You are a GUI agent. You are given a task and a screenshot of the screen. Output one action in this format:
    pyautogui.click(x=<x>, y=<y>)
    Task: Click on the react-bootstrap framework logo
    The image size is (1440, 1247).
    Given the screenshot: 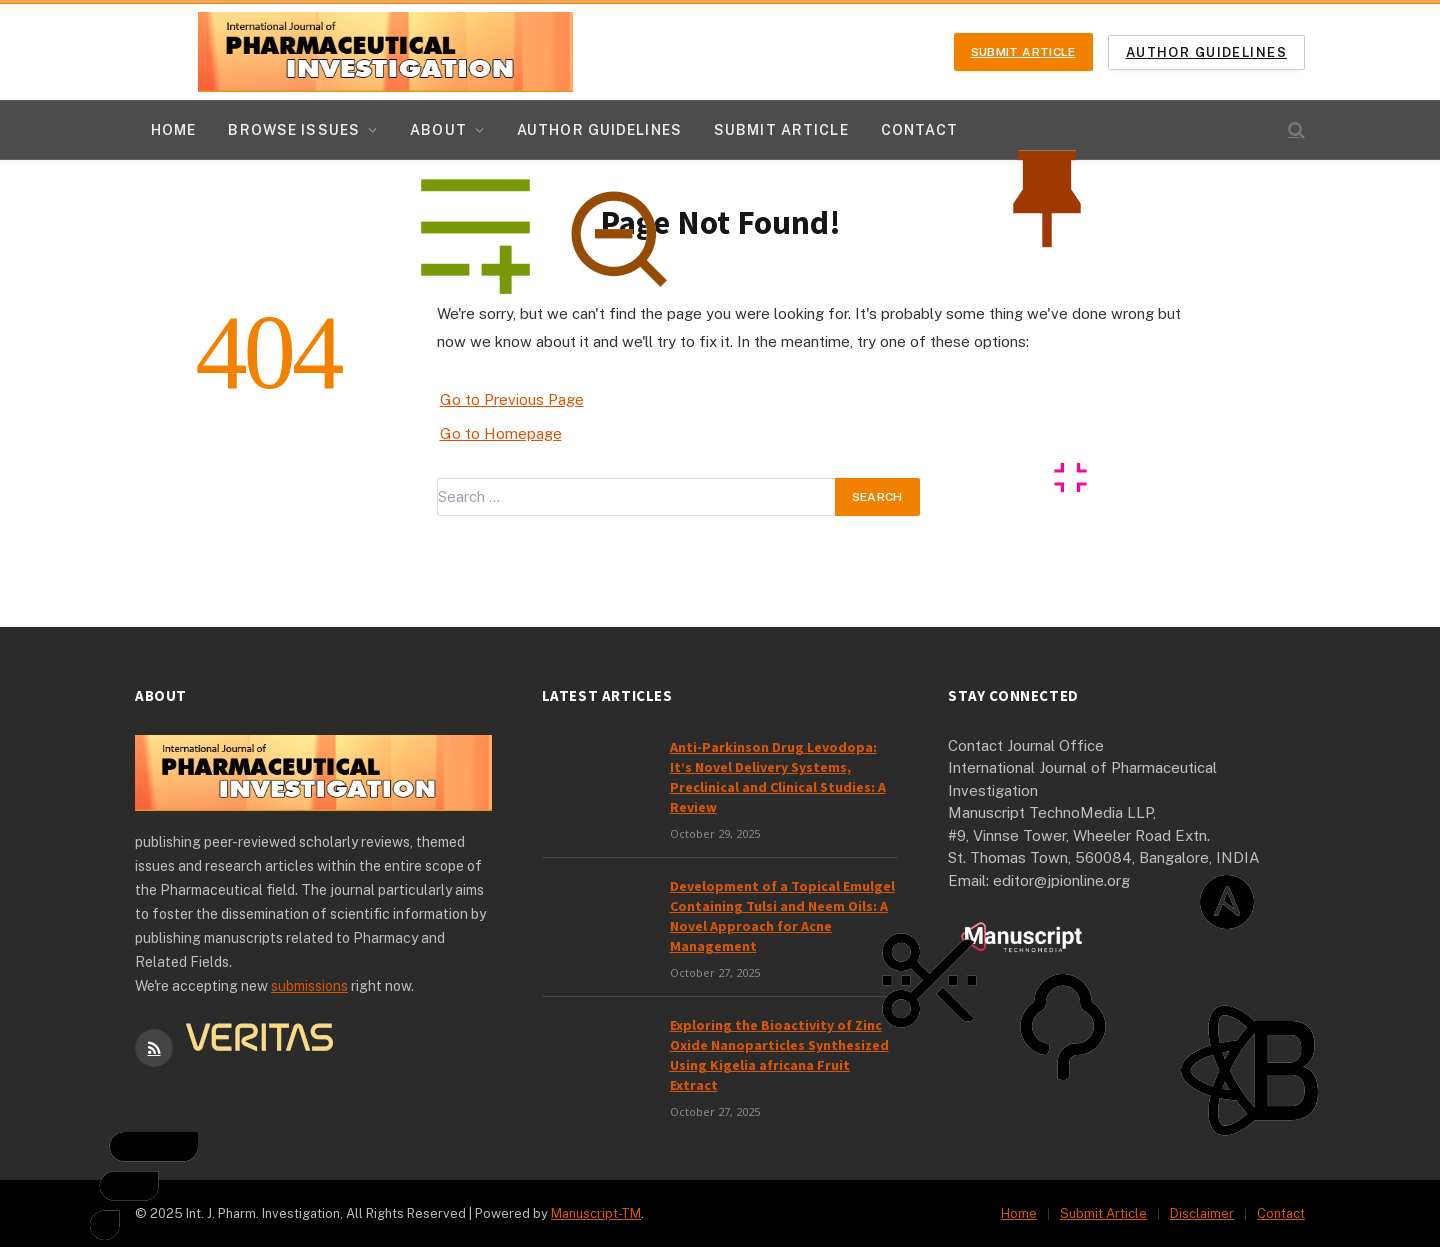 What is the action you would take?
    pyautogui.click(x=1249, y=1070)
    